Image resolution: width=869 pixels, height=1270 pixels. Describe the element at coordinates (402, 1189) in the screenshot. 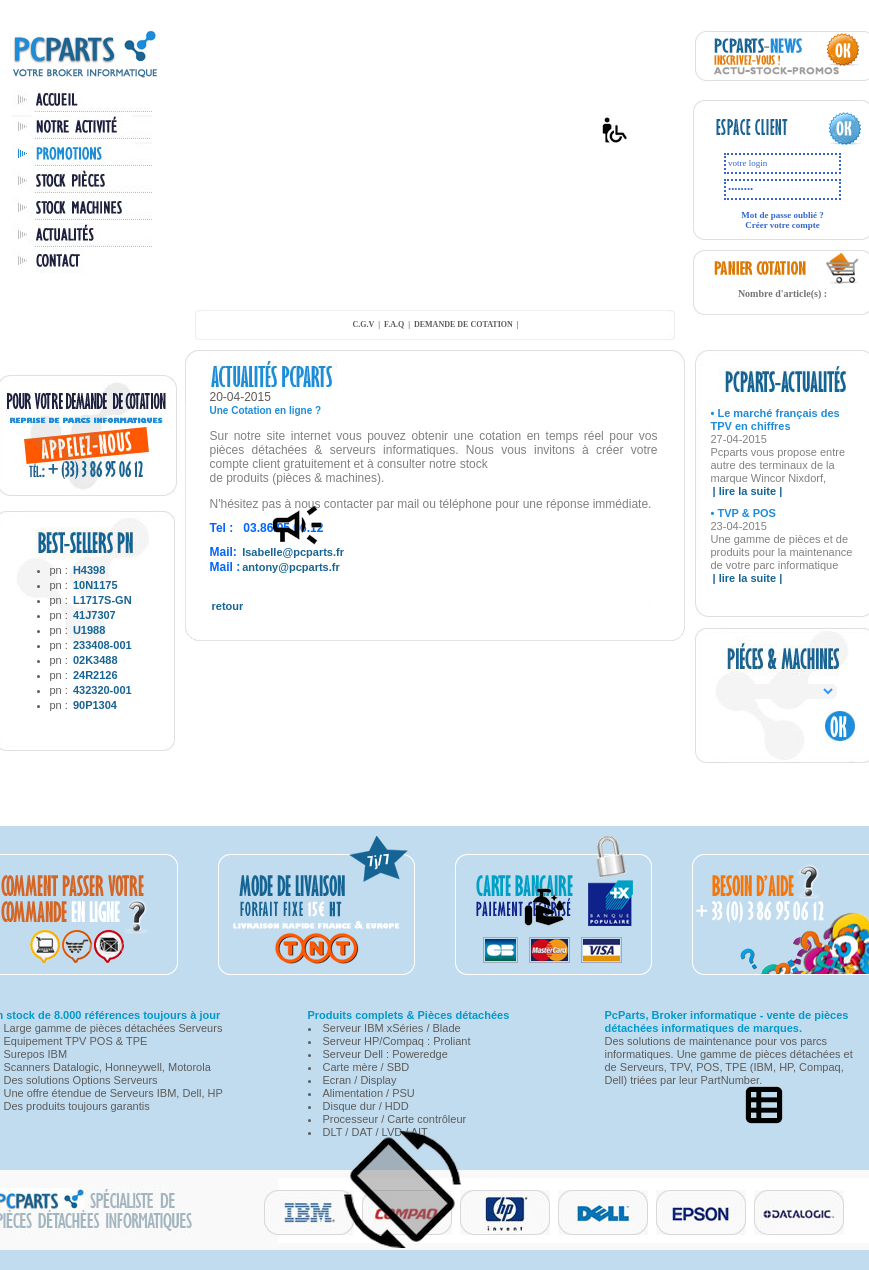

I see `toggle screen rotation on or off` at that location.